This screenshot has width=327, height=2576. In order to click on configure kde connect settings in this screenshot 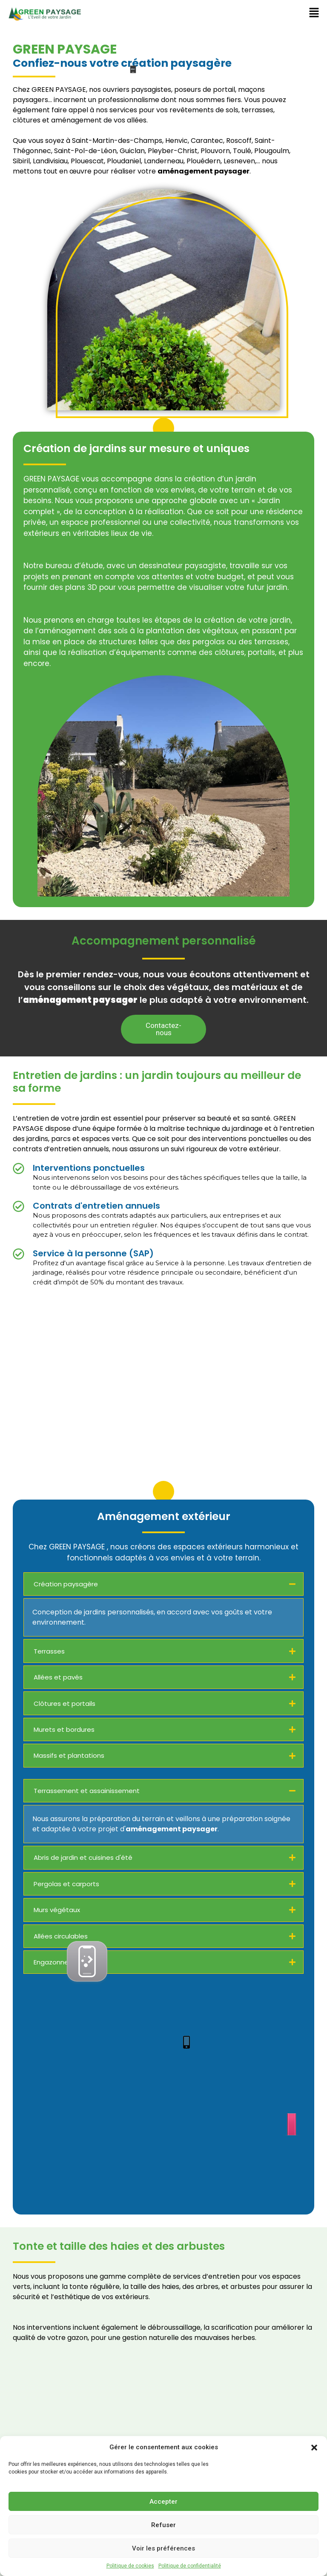, I will do `click(87, 1962)`.